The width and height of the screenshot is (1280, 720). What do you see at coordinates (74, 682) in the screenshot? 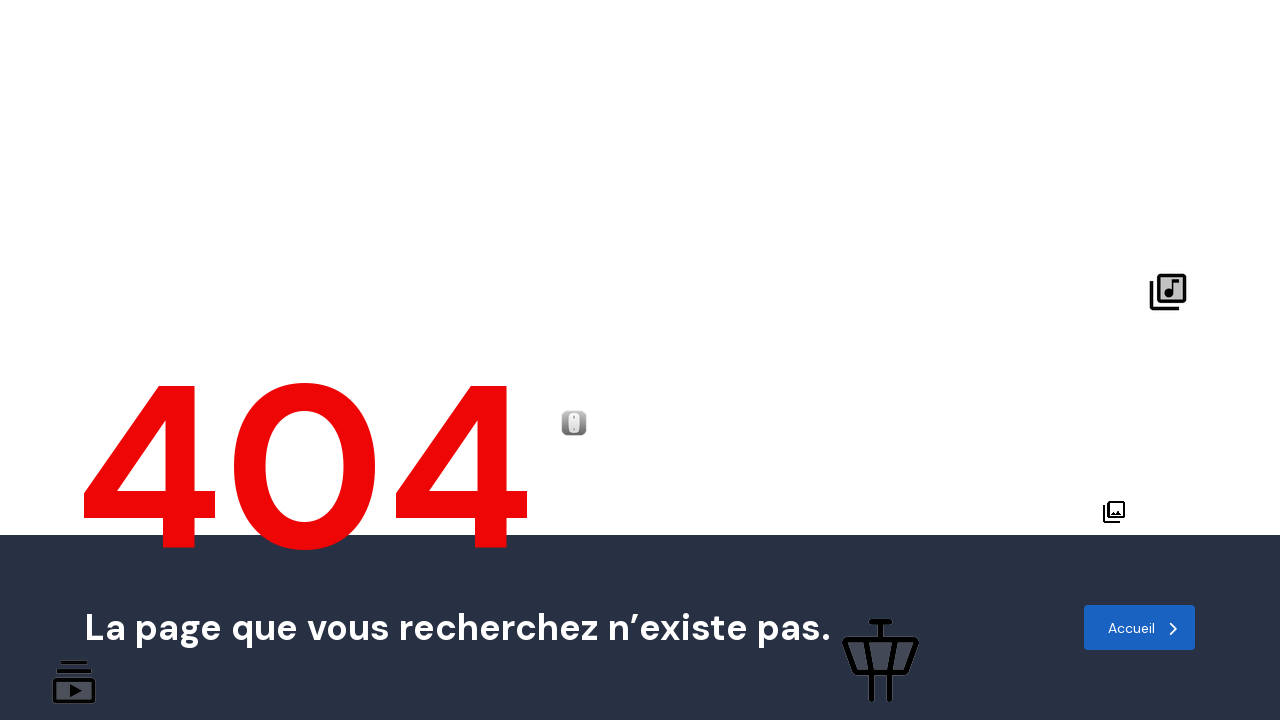
I see `view your subscriptions` at bounding box center [74, 682].